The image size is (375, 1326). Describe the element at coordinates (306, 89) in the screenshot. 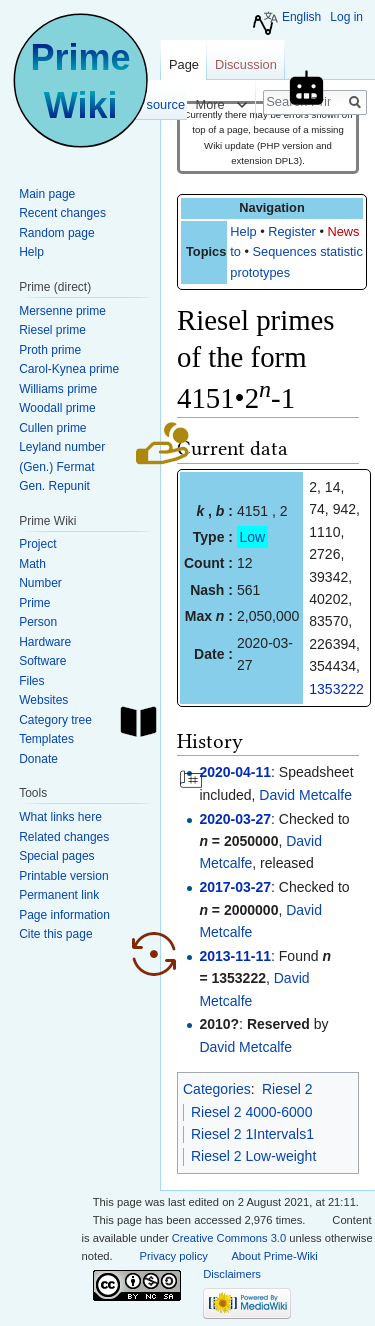

I see `access AI assistant or chatbot features` at that location.